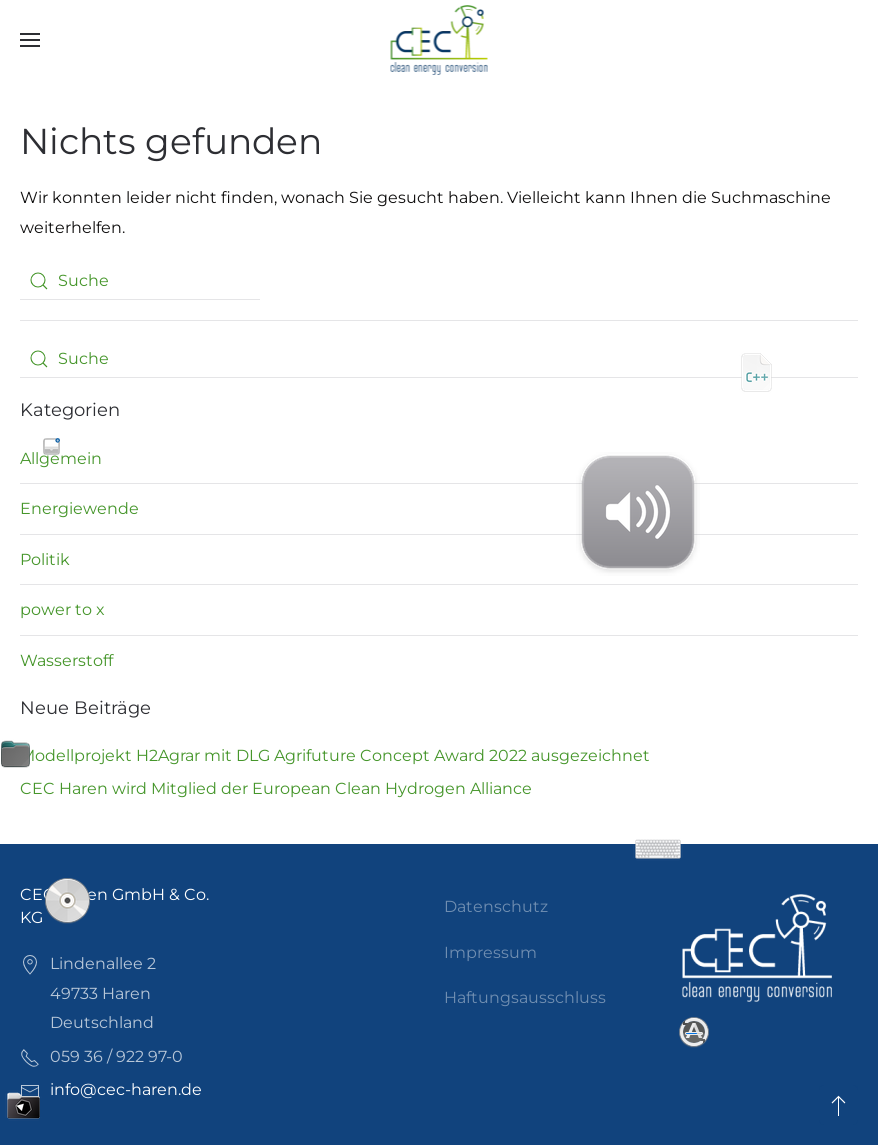  I want to click on connect to a wireless keyboard, so click(658, 849).